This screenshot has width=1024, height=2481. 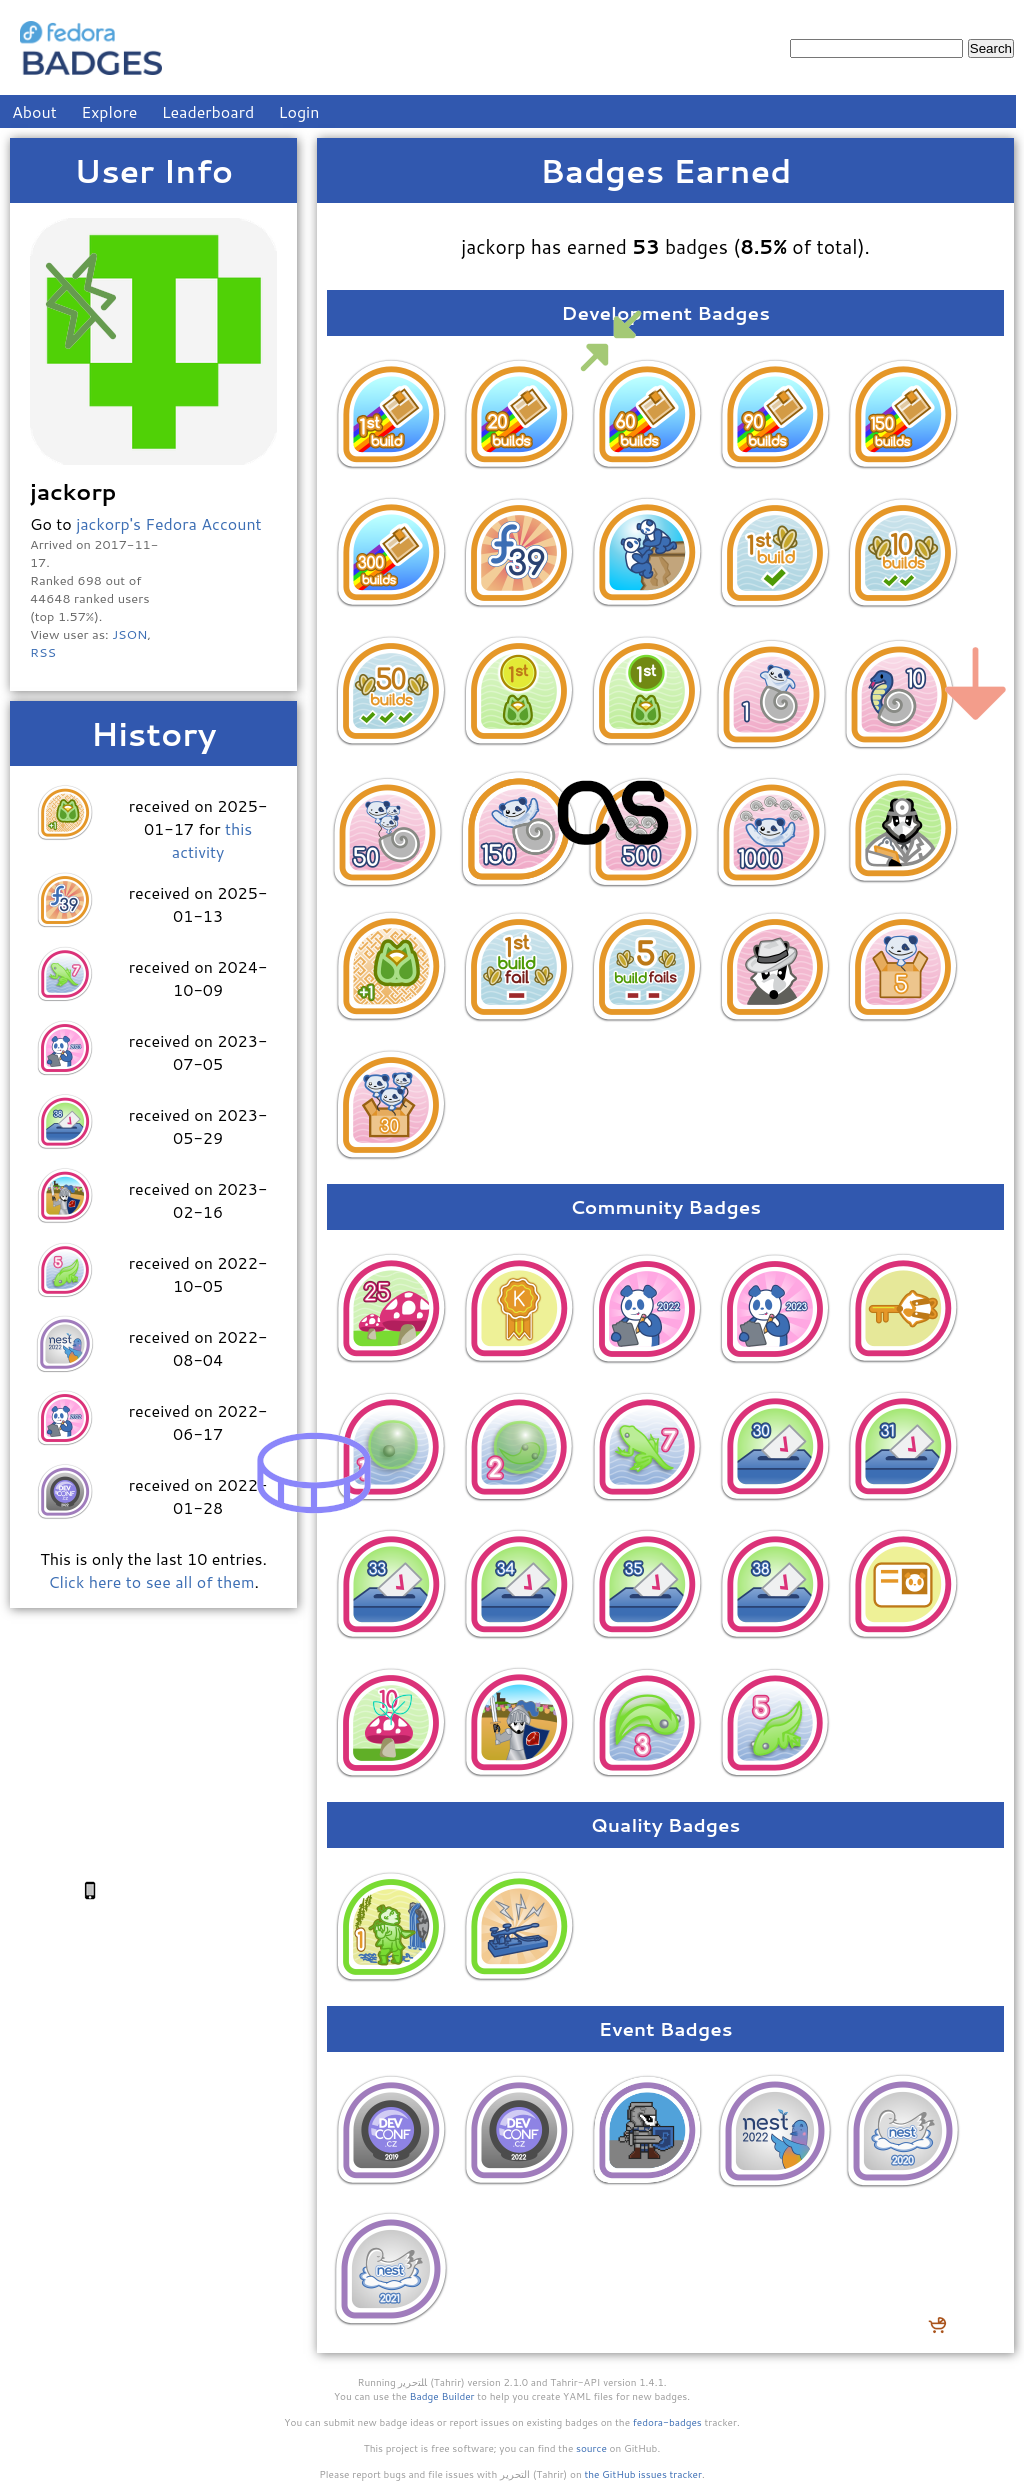 What do you see at coordinates (611, 341) in the screenshot?
I see `minimize or collapse content` at bounding box center [611, 341].